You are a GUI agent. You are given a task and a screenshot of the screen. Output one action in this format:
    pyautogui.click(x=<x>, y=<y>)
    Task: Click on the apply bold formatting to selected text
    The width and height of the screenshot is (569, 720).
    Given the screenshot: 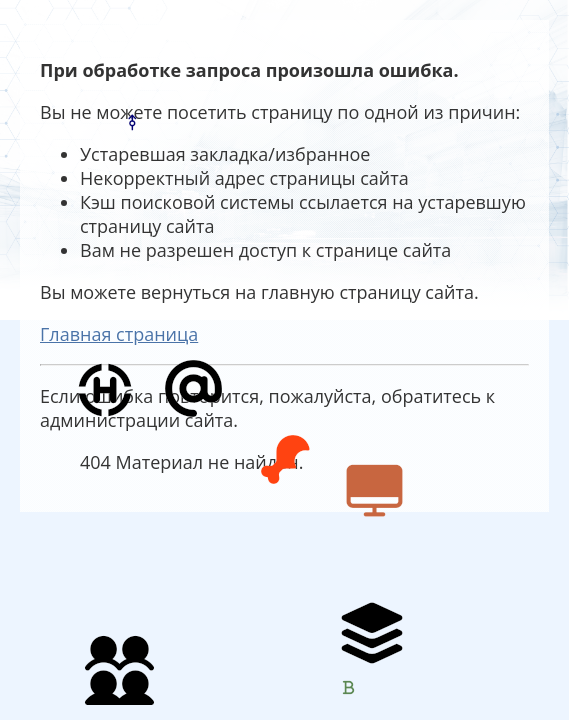 What is the action you would take?
    pyautogui.click(x=348, y=687)
    